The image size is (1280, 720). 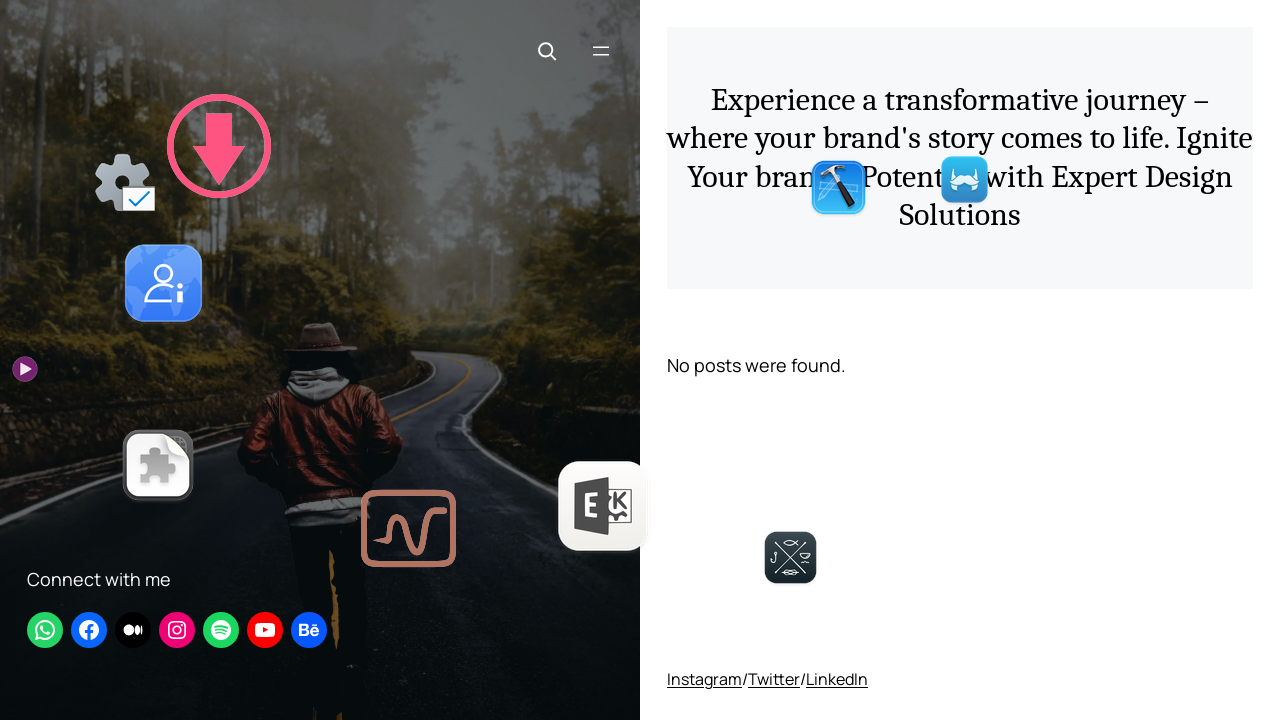 What do you see at coordinates (122, 182) in the screenshot?
I see `access administrator tools and settings` at bounding box center [122, 182].